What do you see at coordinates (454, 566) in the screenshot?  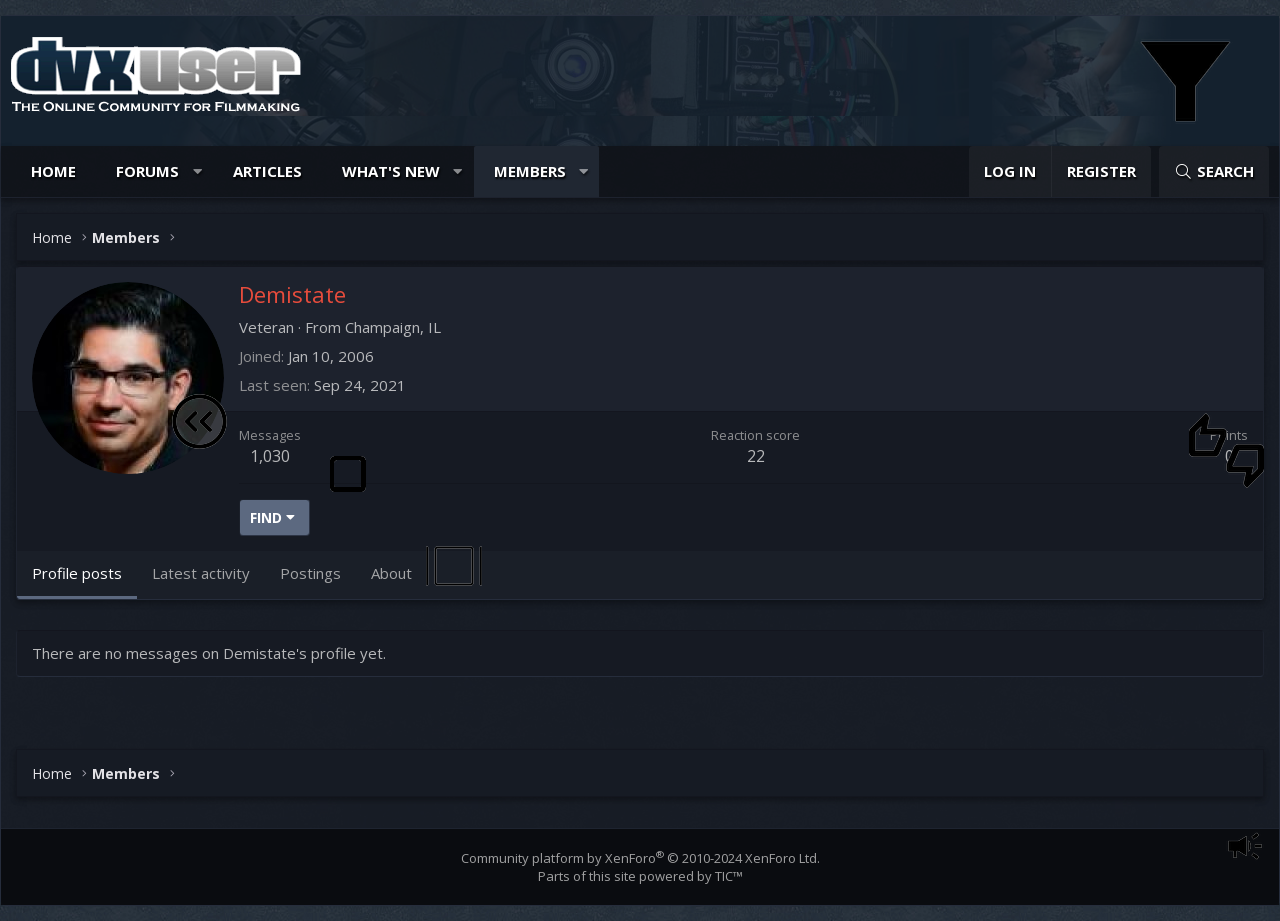 I see `start a slideshow presentation` at bounding box center [454, 566].